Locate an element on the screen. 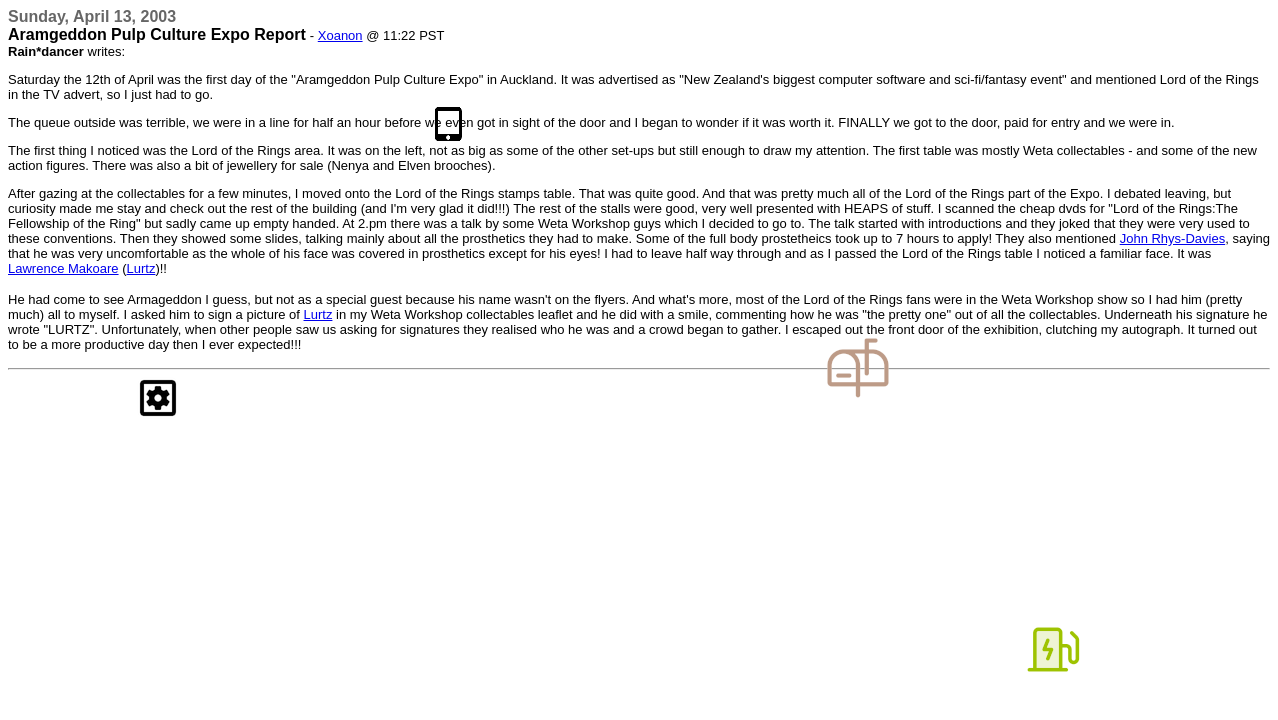 The image size is (1278, 720). access your mailbox or inbox is located at coordinates (858, 369).